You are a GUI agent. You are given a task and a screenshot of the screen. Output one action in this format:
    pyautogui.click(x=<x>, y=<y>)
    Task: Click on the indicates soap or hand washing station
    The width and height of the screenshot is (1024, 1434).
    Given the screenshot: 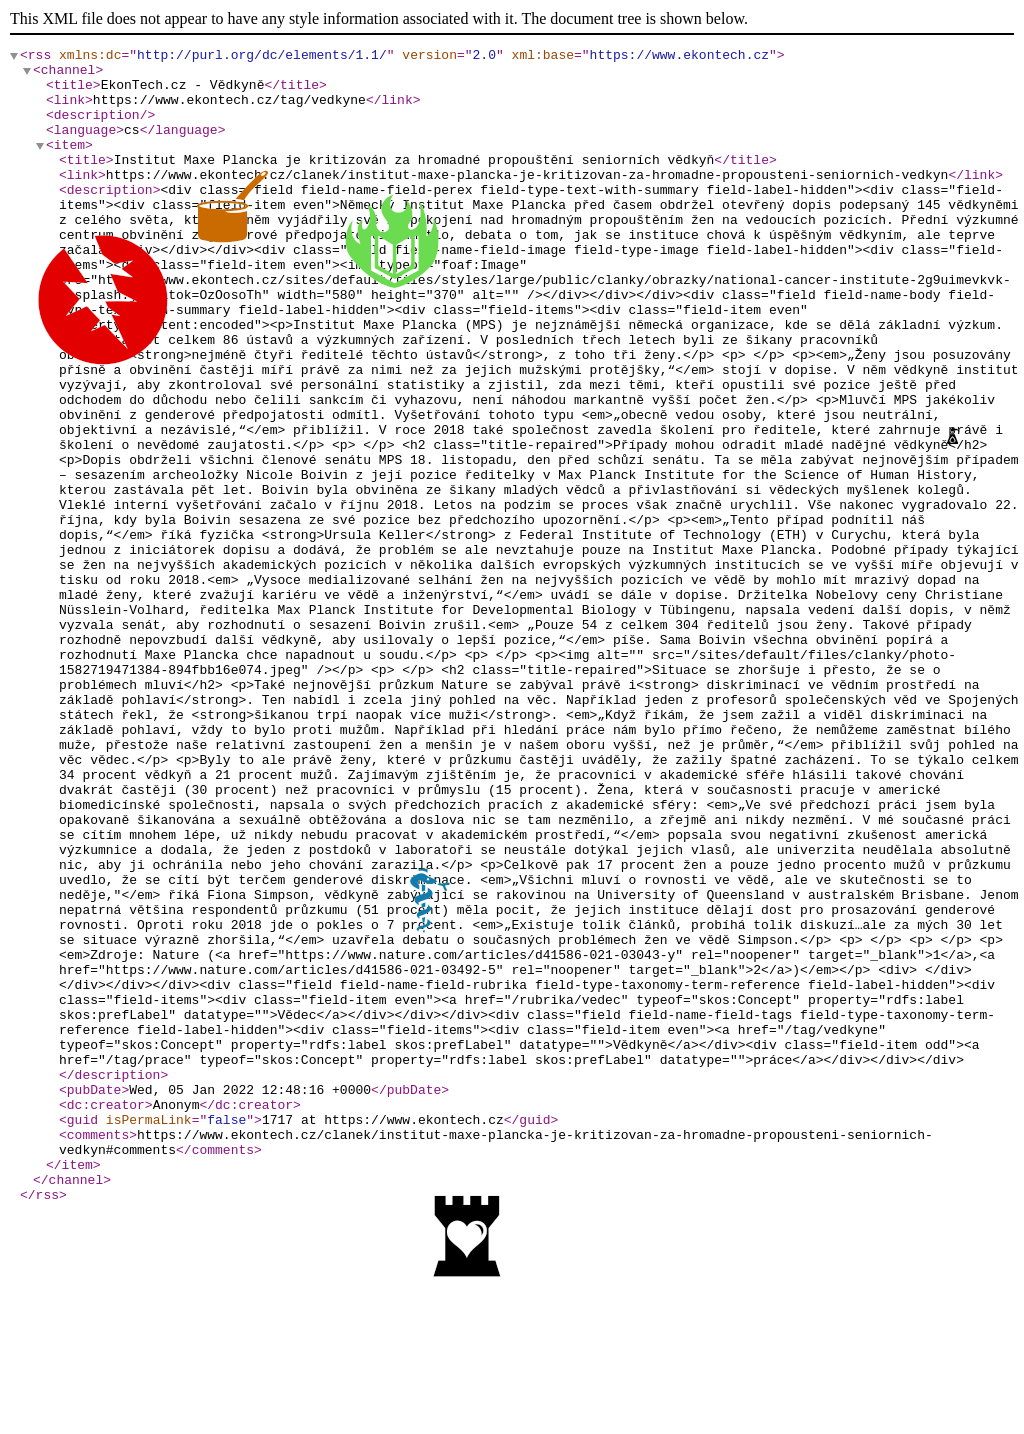 What is the action you would take?
    pyautogui.click(x=952, y=435)
    